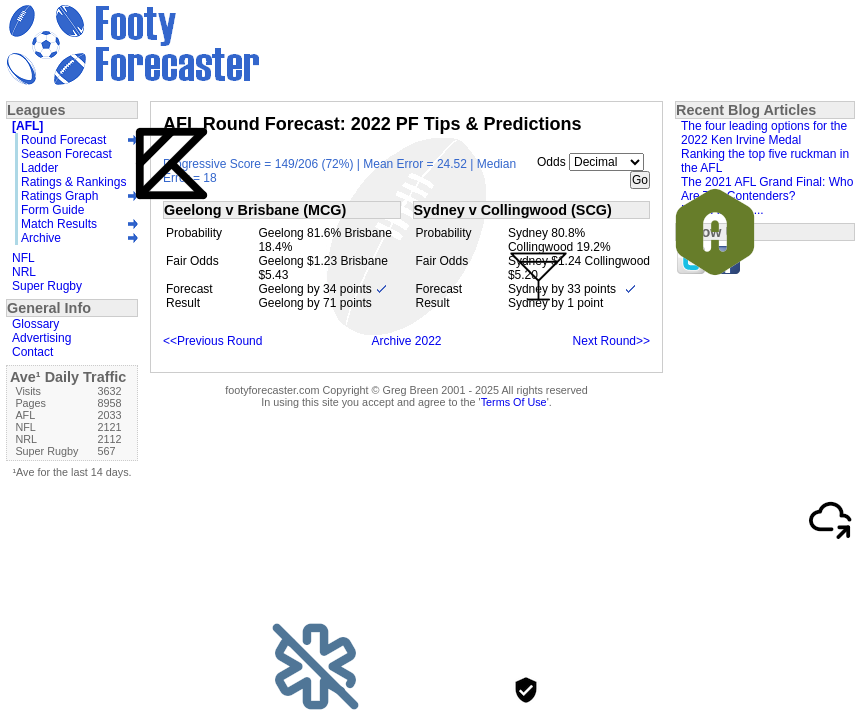 This screenshot has height=720, width=861. I want to click on select option A in a multiple choice interface, so click(715, 232).